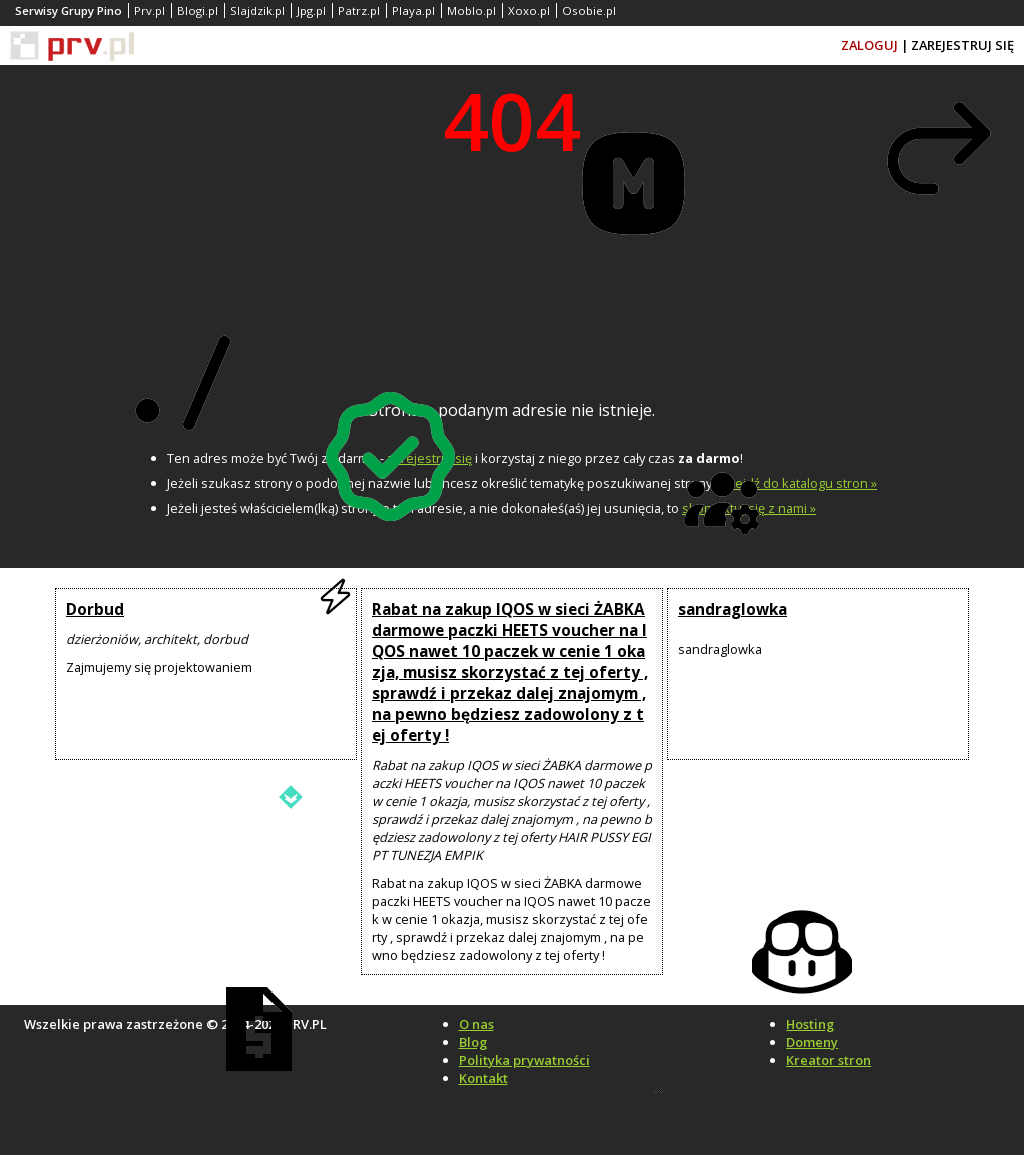  What do you see at coordinates (335, 596) in the screenshot?
I see `indicates a quick action or shortcut` at bounding box center [335, 596].